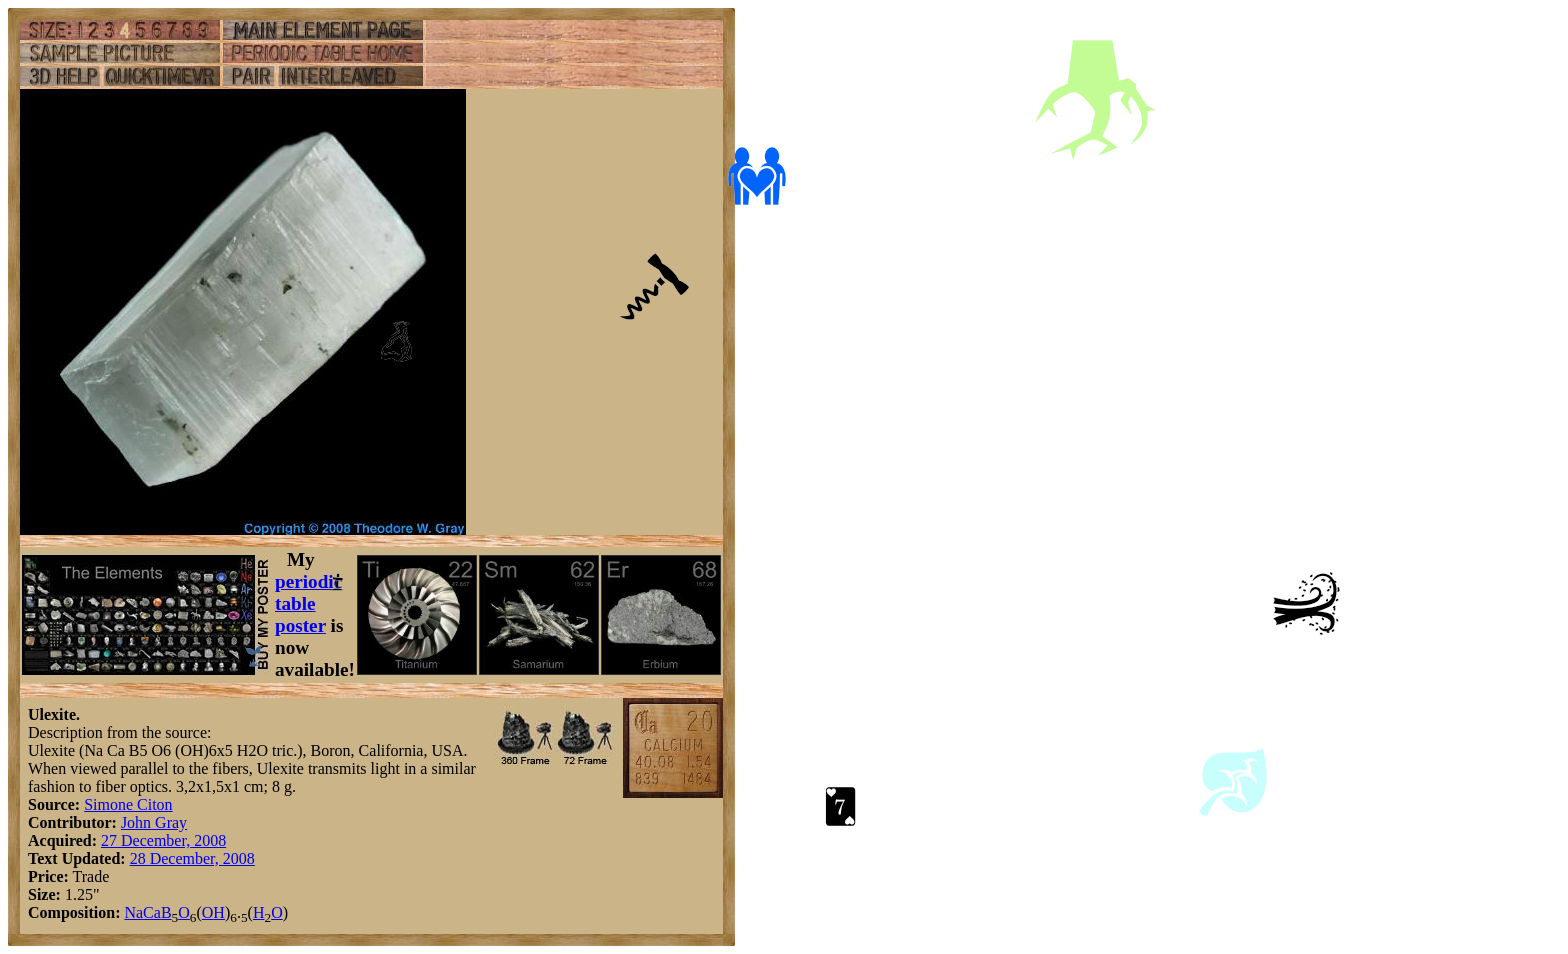  I want to click on indicates a romantic relationship or couple status, so click(757, 176).